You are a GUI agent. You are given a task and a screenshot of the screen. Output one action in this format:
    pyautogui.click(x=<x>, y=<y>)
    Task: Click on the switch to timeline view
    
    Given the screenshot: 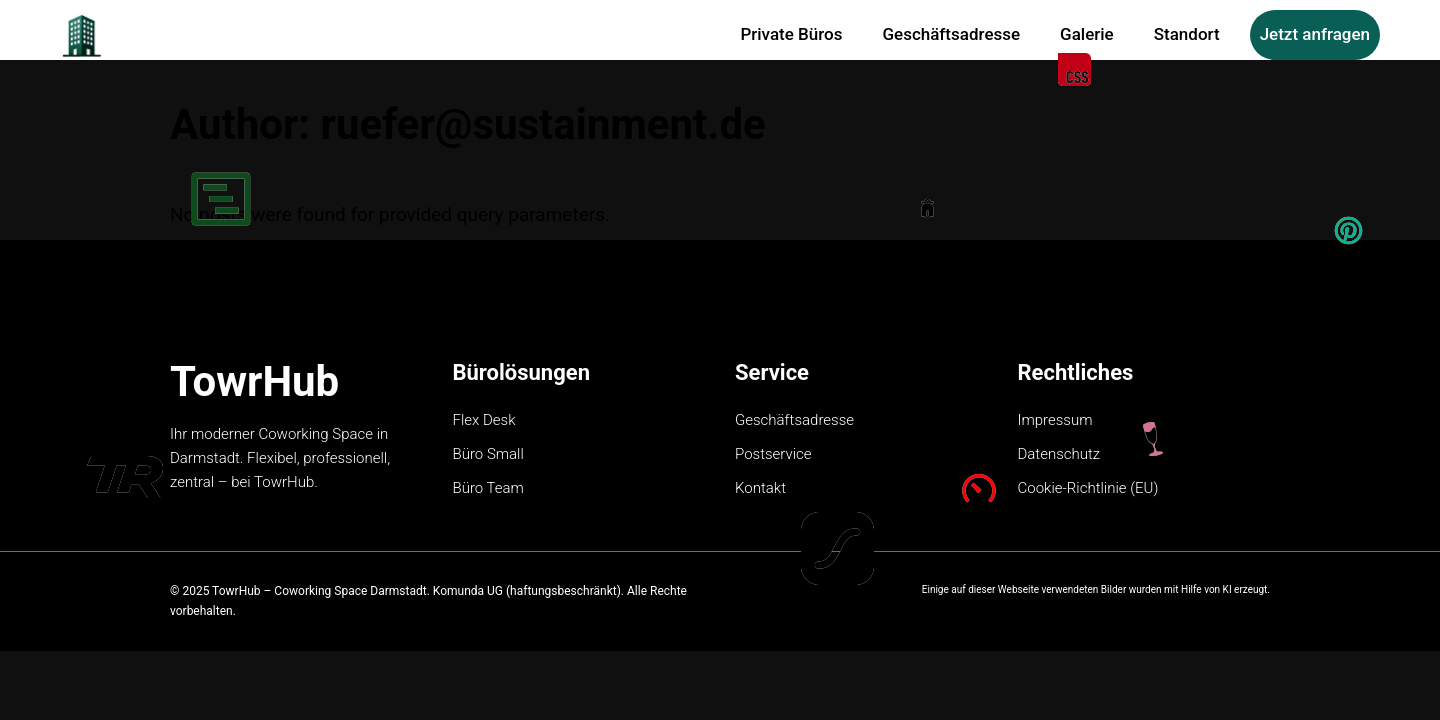 What is the action you would take?
    pyautogui.click(x=221, y=199)
    